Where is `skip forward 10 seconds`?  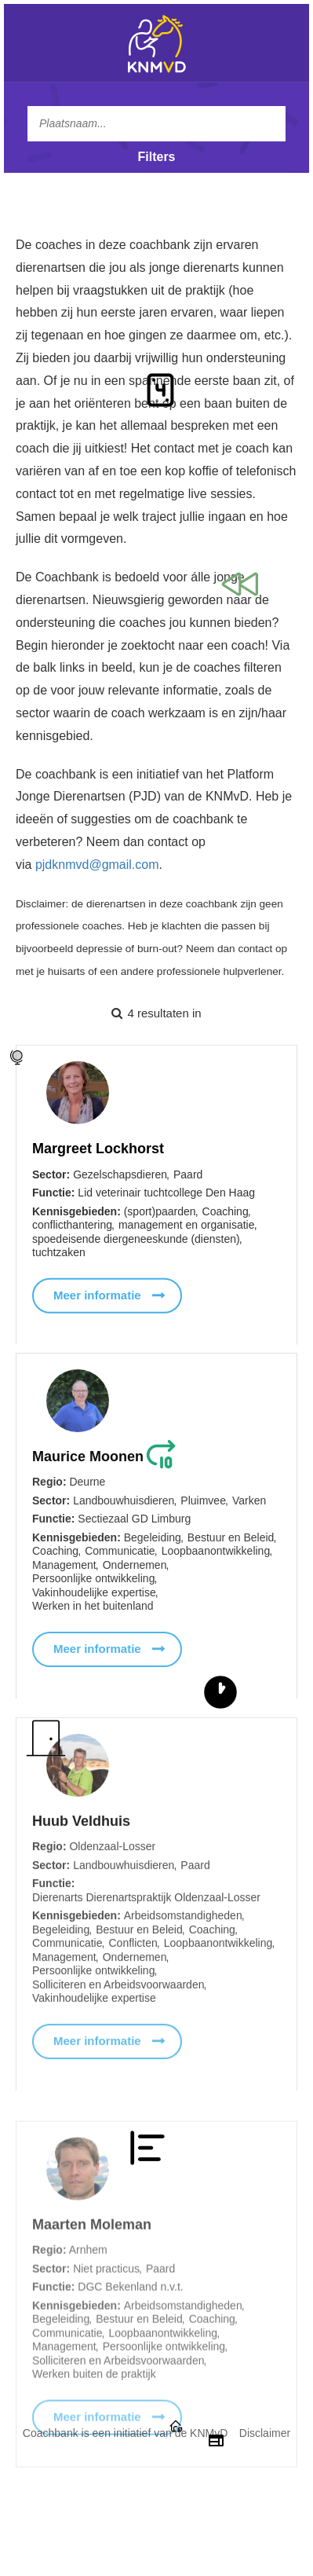
skip forward 10 seconds is located at coordinates (162, 1455).